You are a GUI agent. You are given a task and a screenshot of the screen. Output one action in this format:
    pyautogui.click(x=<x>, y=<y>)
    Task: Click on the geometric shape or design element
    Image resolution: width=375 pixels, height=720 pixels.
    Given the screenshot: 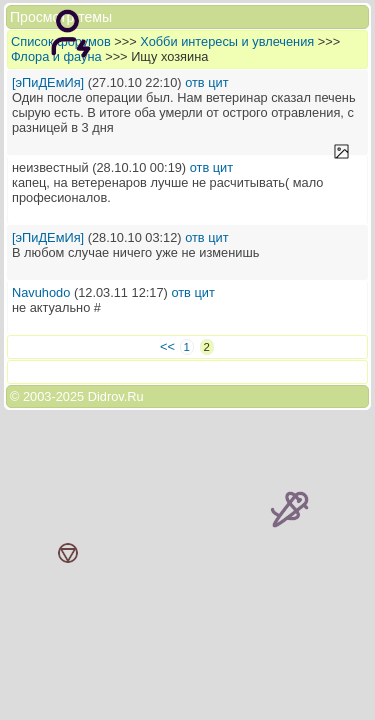 What is the action you would take?
    pyautogui.click(x=68, y=553)
    